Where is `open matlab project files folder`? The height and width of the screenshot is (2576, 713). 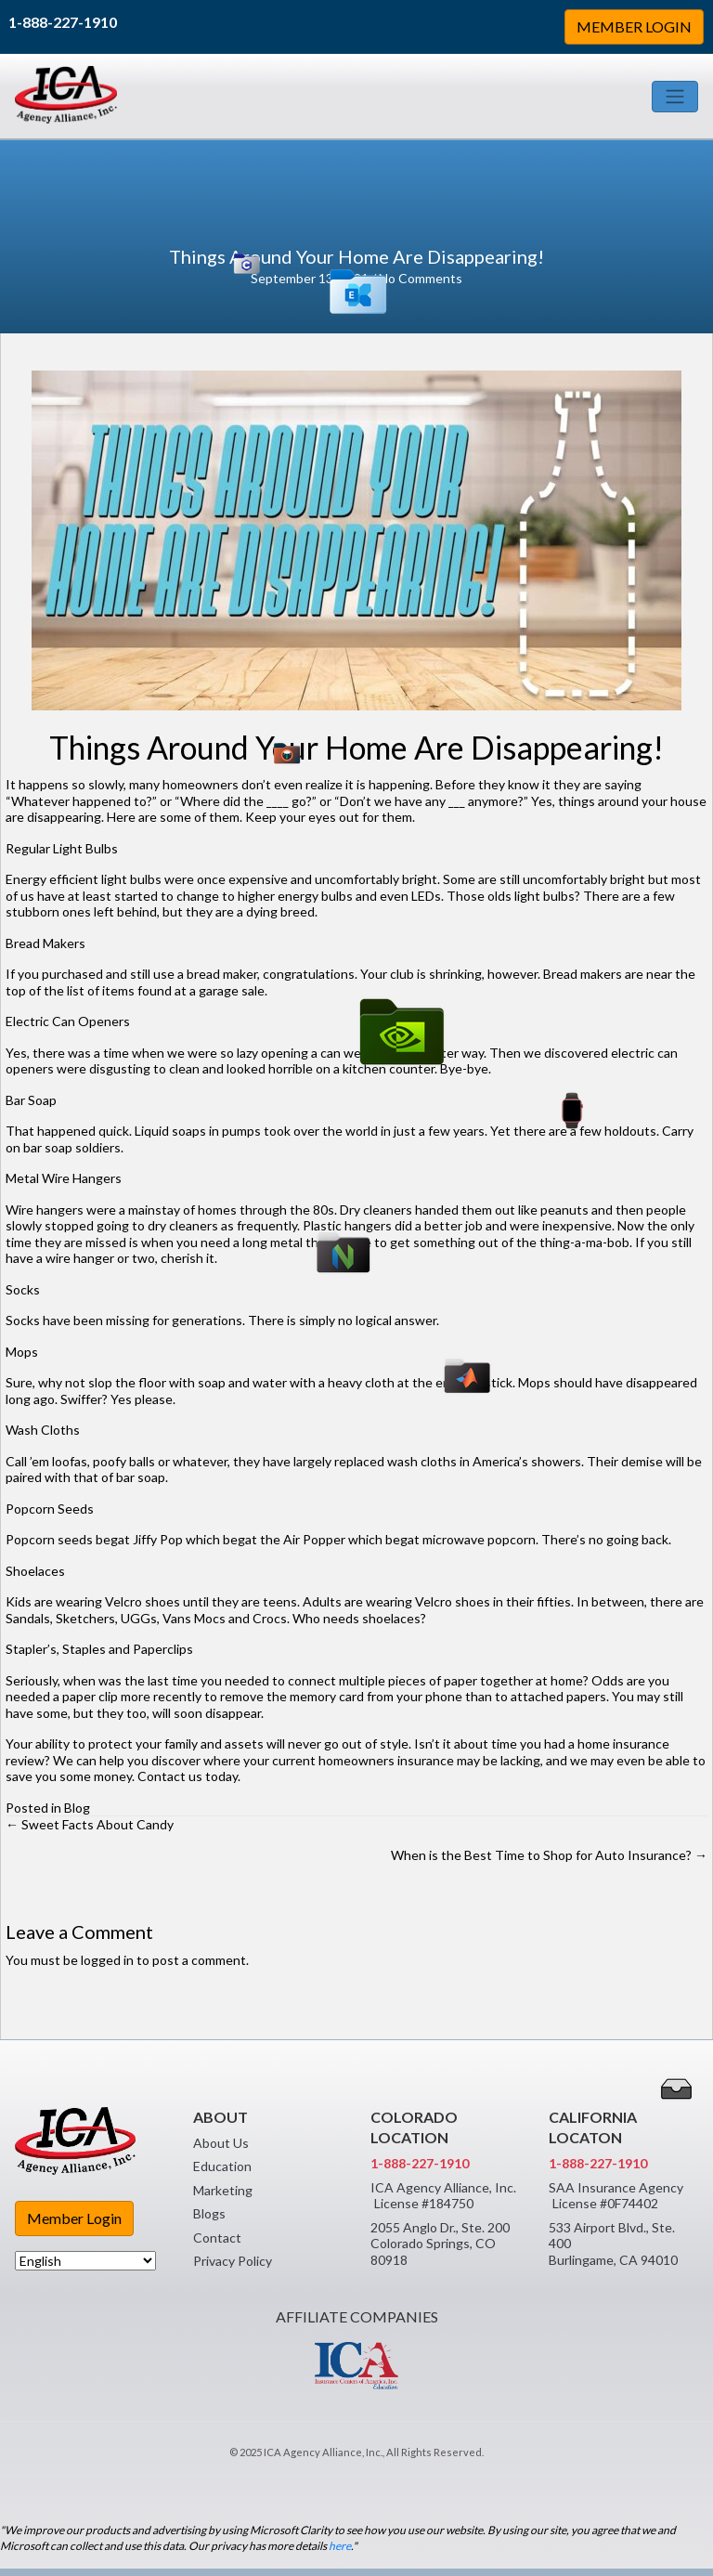
open matlab project files folder is located at coordinates (467, 1376).